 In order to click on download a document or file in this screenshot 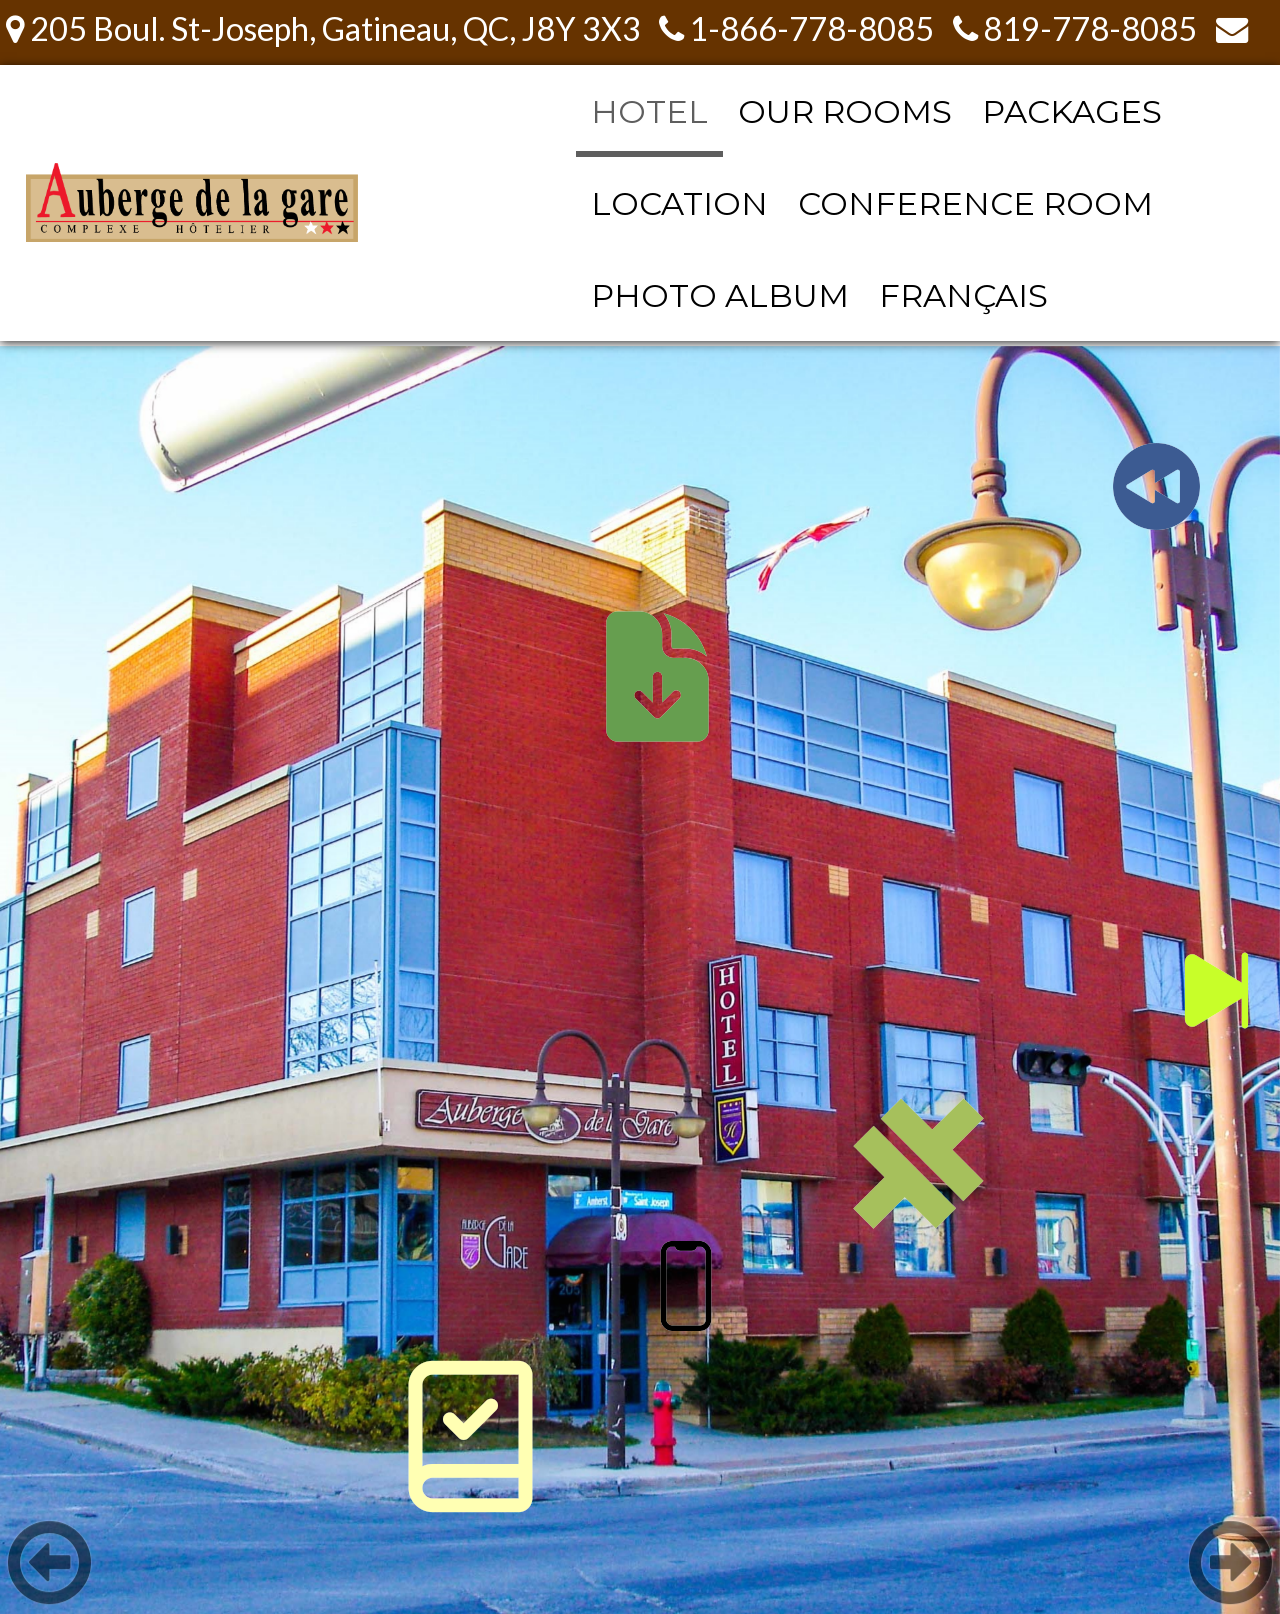, I will do `click(657, 676)`.